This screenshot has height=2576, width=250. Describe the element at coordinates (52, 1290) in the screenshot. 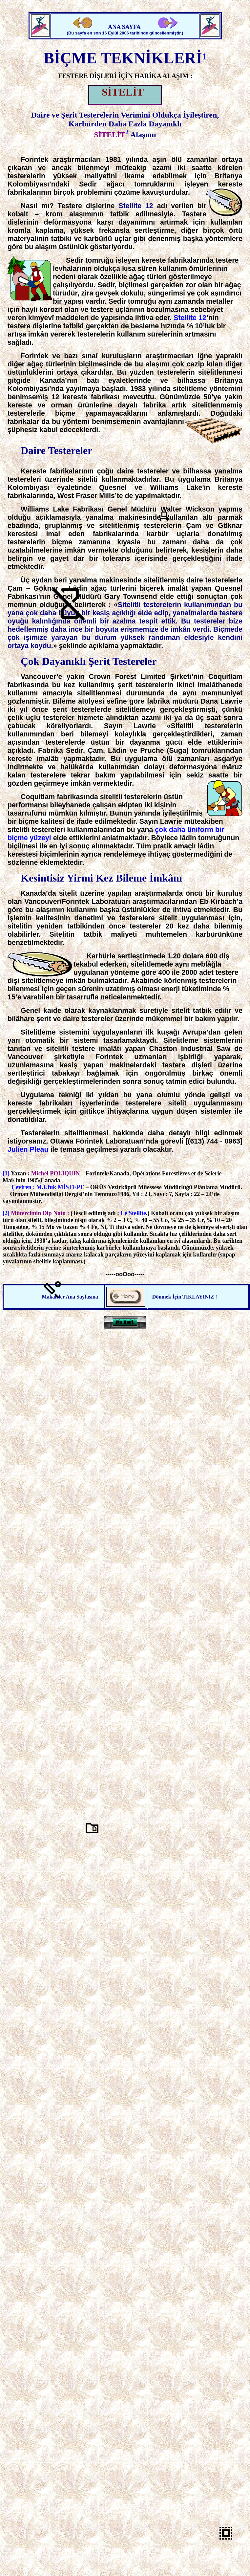

I see `access cricket scores or sports updates` at that location.